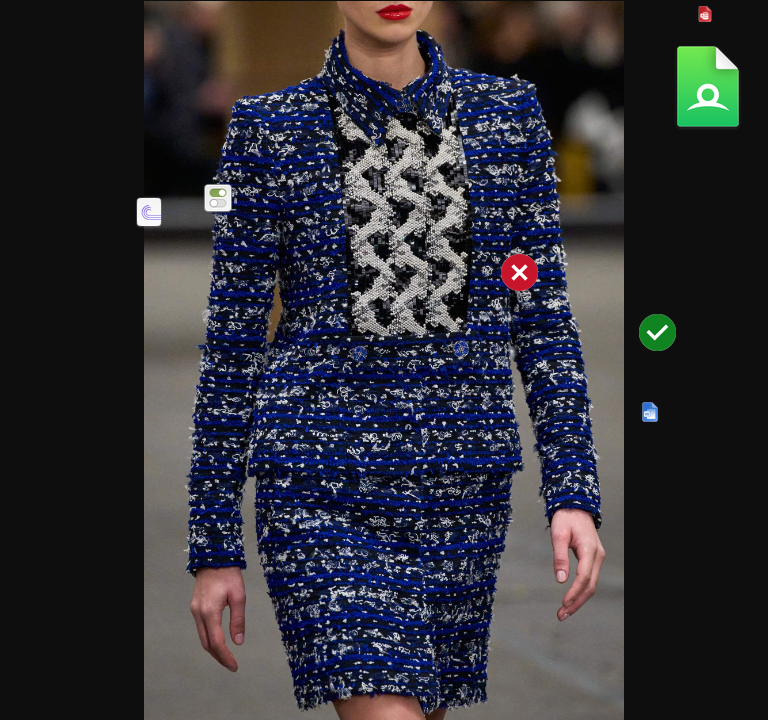 This screenshot has width=768, height=720. Describe the element at coordinates (657, 332) in the screenshot. I see `indicates a selected or checked item` at that location.